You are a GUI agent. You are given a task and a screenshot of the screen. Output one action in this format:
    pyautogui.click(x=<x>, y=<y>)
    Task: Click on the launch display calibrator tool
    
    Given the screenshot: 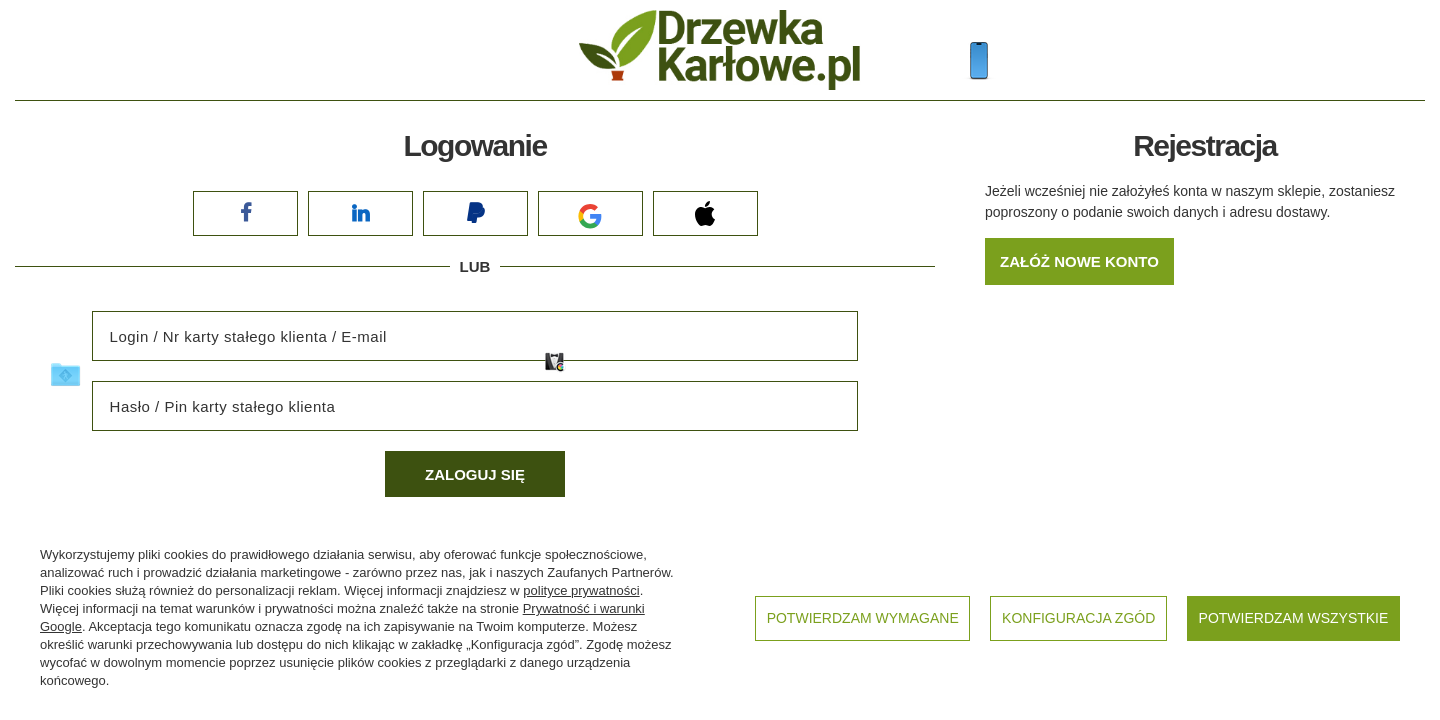 What is the action you would take?
    pyautogui.click(x=555, y=362)
    